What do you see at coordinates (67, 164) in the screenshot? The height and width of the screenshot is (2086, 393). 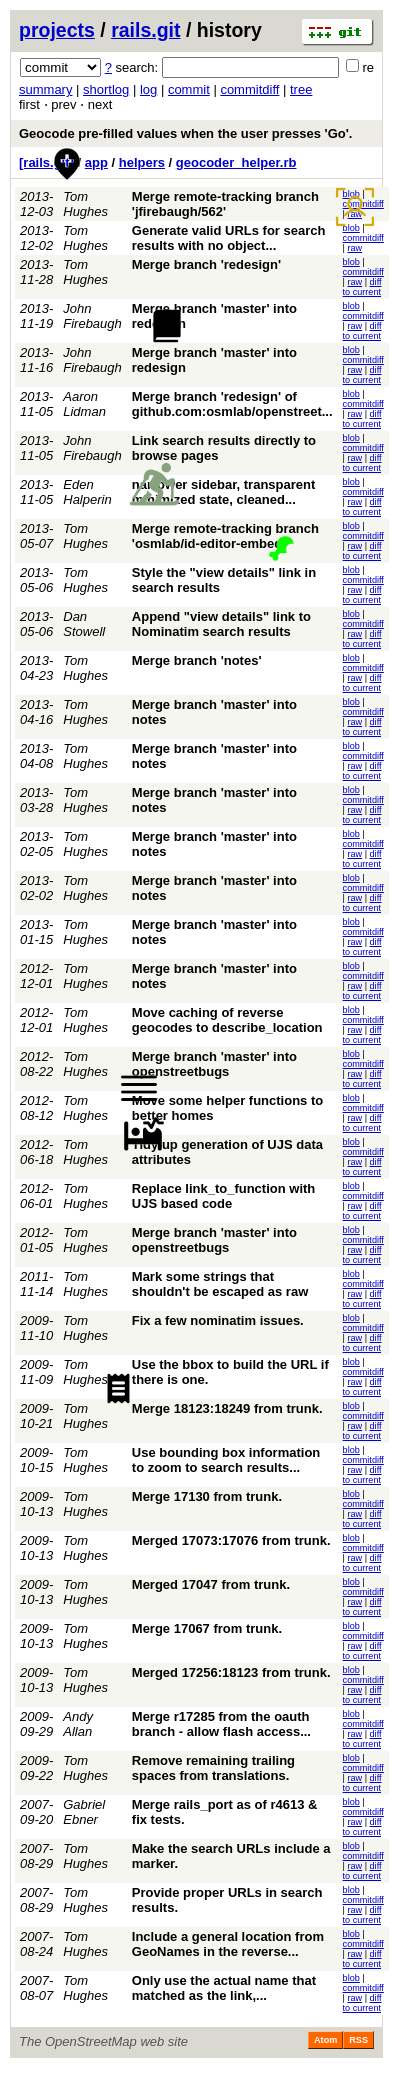 I see `add a new location pin` at bounding box center [67, 164].